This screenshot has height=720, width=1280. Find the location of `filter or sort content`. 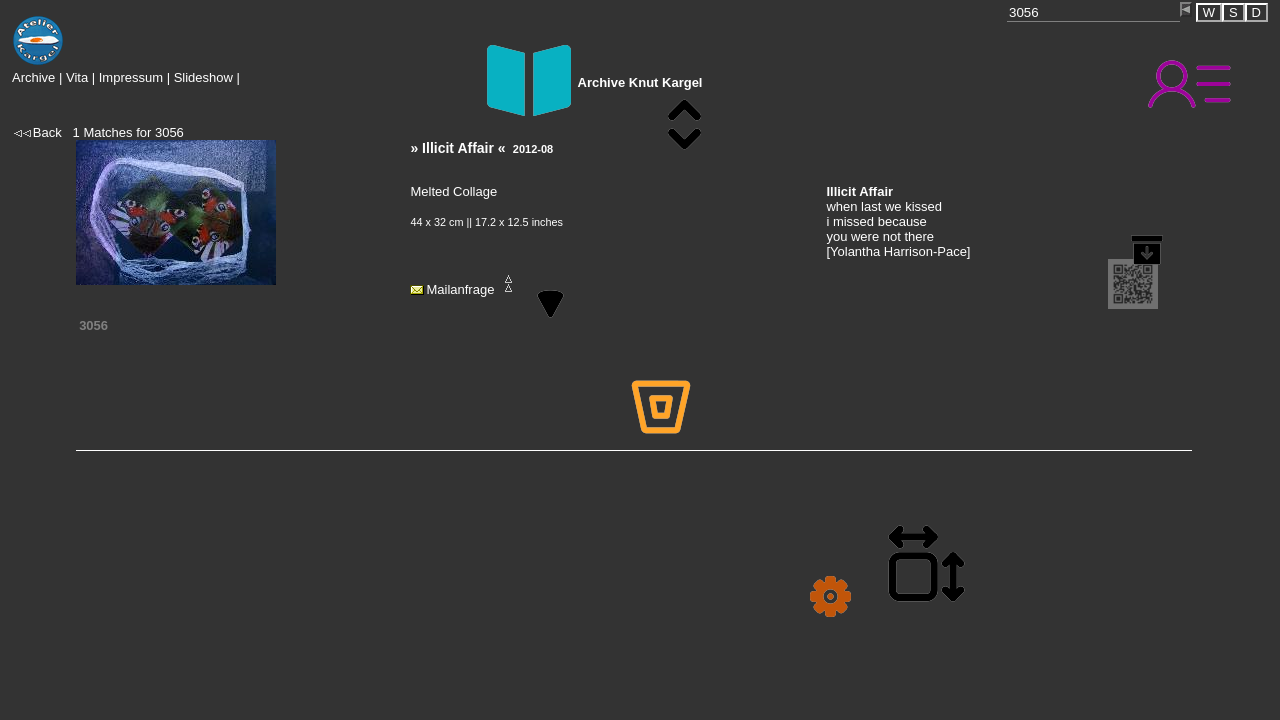

filter or sort content is located at coordinates (550, 304).